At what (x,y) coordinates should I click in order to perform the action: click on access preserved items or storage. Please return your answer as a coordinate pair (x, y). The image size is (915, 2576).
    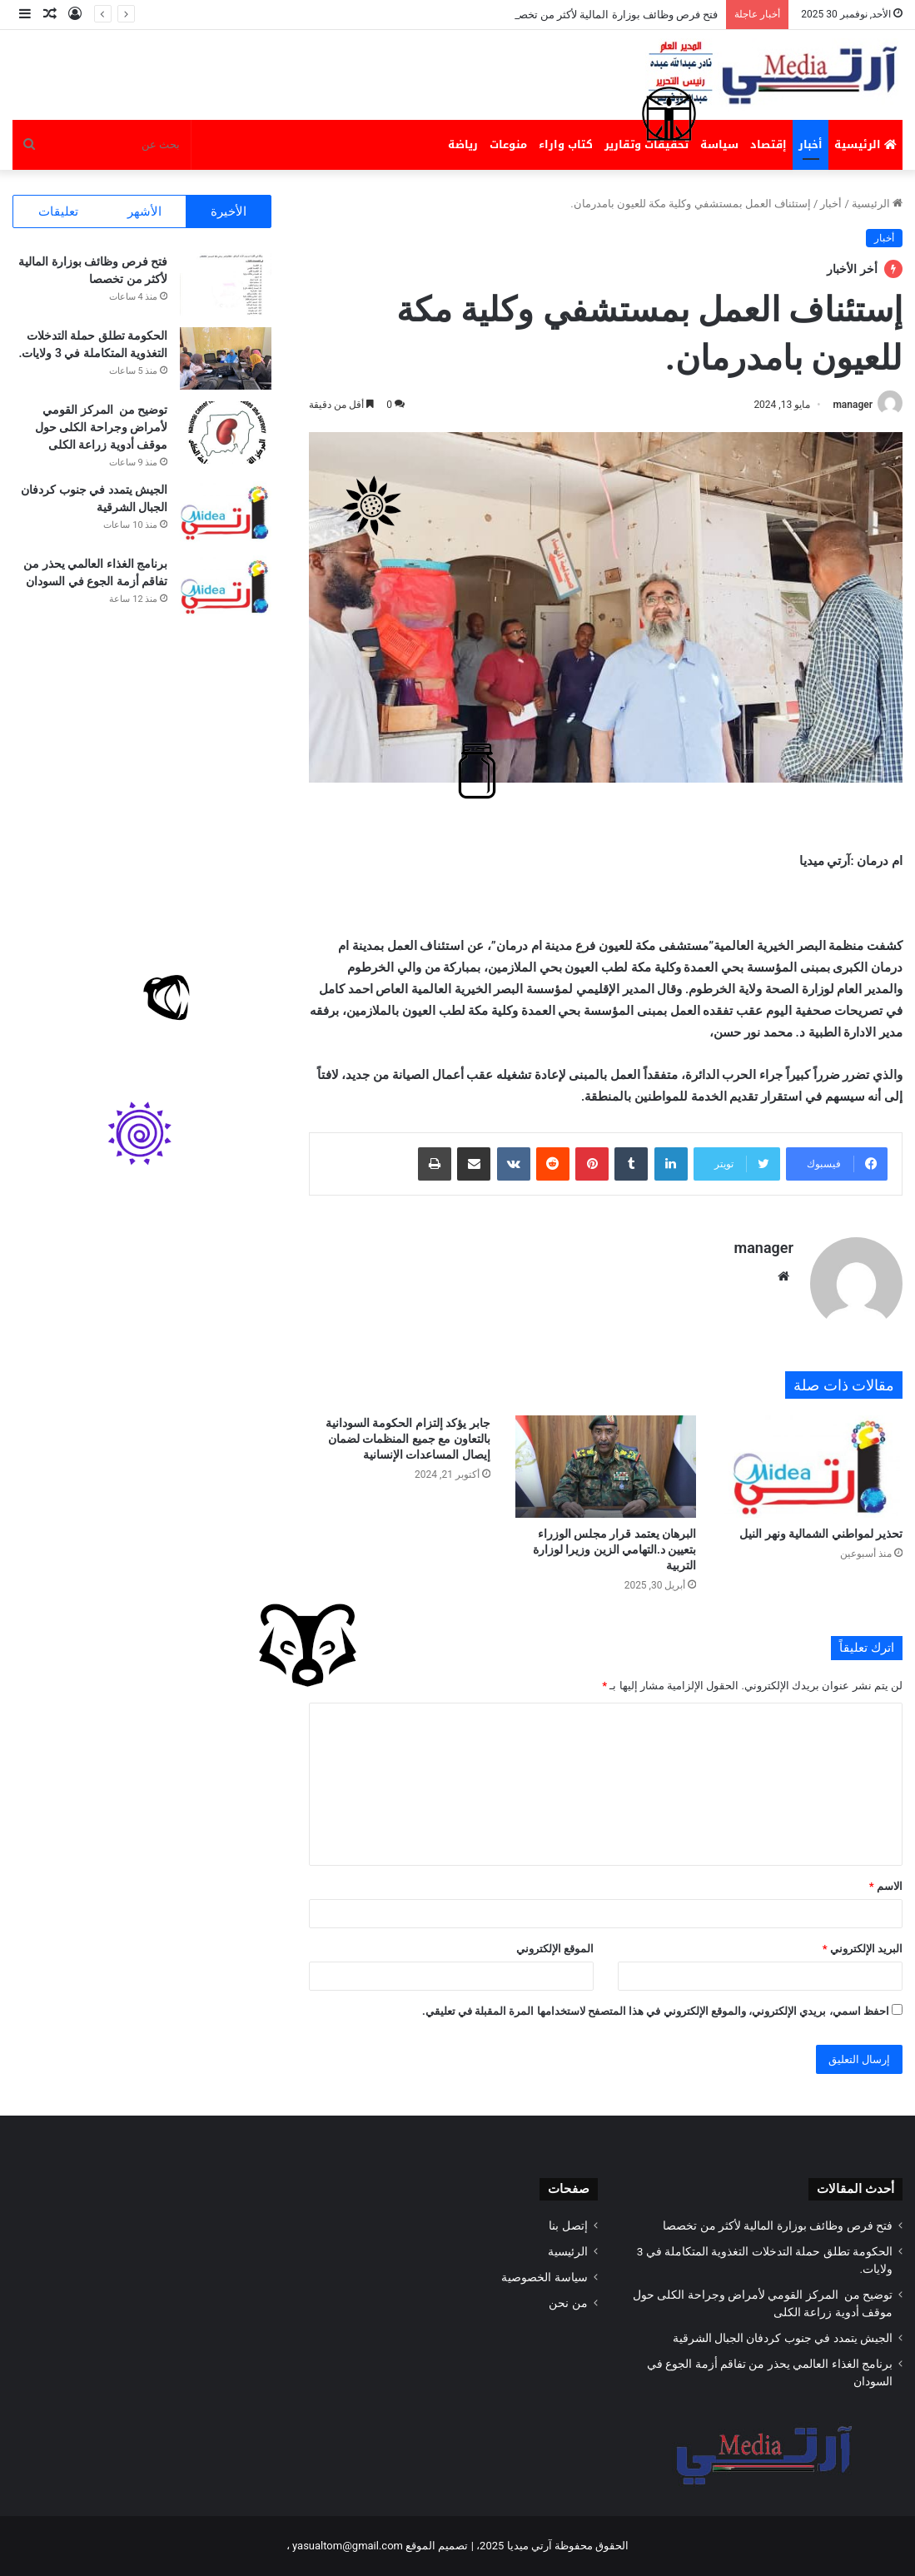
    Looking at the image, I should click on (477, 771).